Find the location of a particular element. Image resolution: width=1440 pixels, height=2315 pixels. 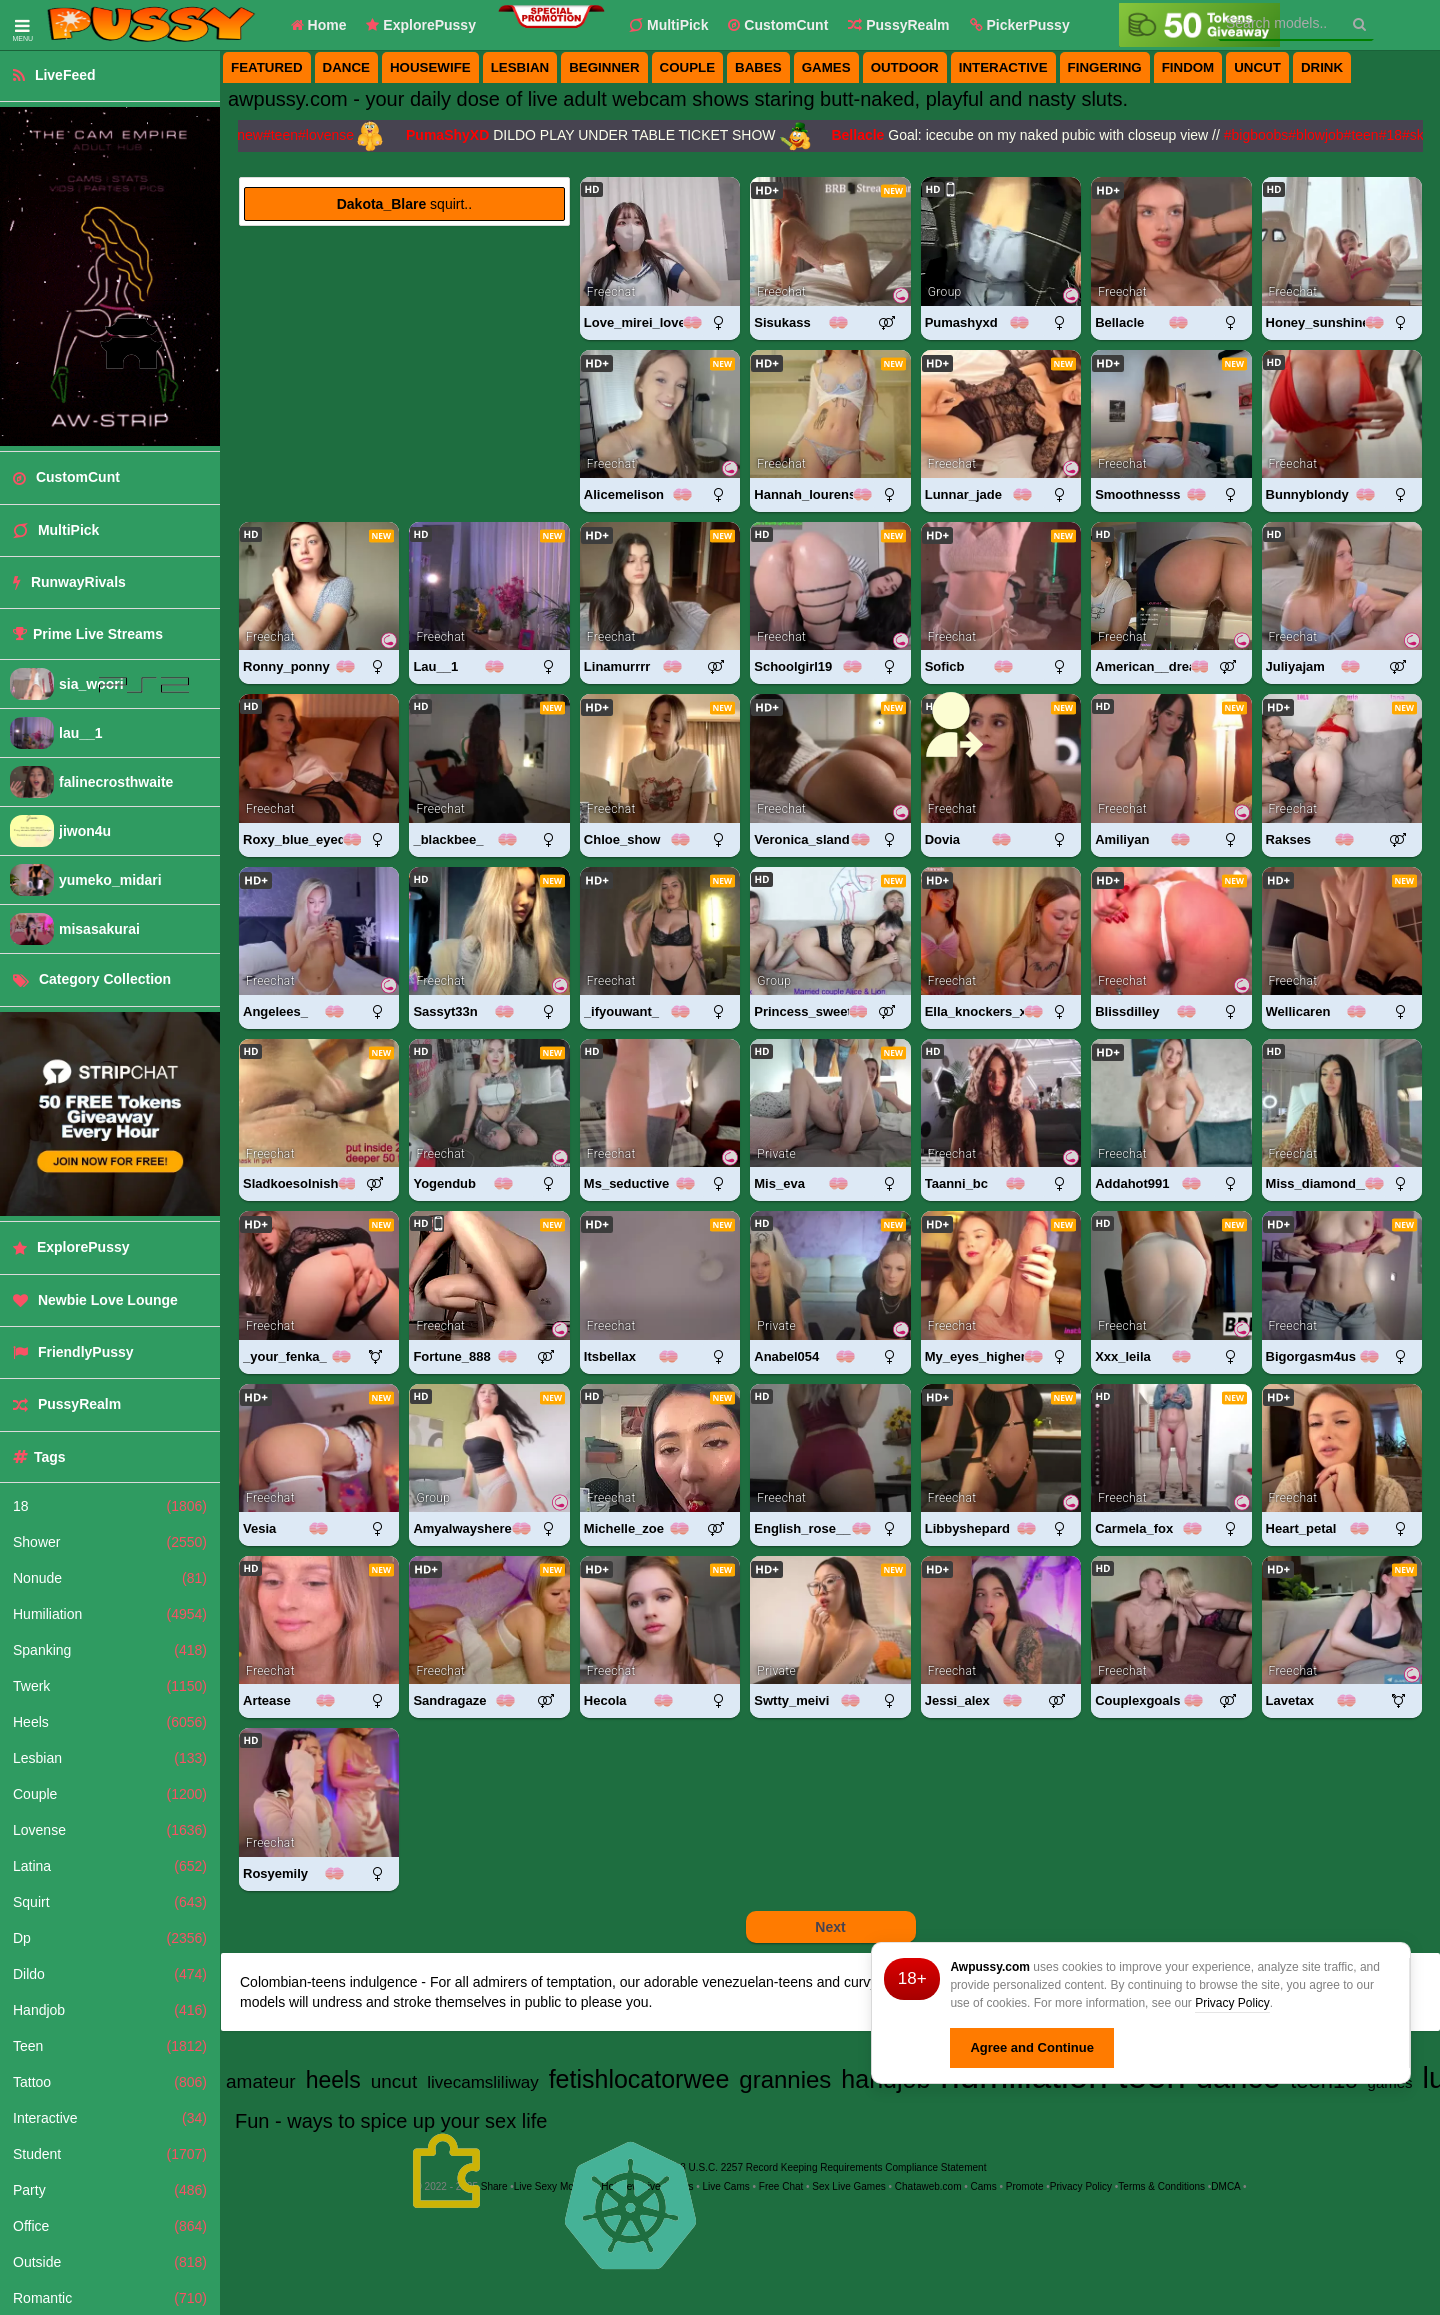

kubernetes container orchestration platform logo is located at coordinates (630, 2205).